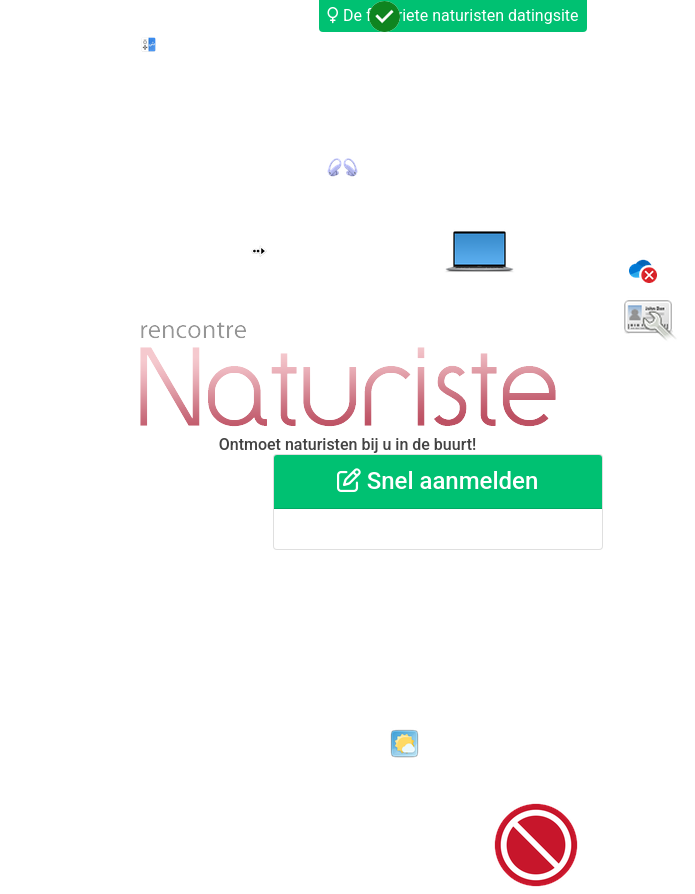 This screenshot has height=894, width=695. Describe the element at coordinates (648, 314) in the screenshot. I see `access user account settings` at that location.